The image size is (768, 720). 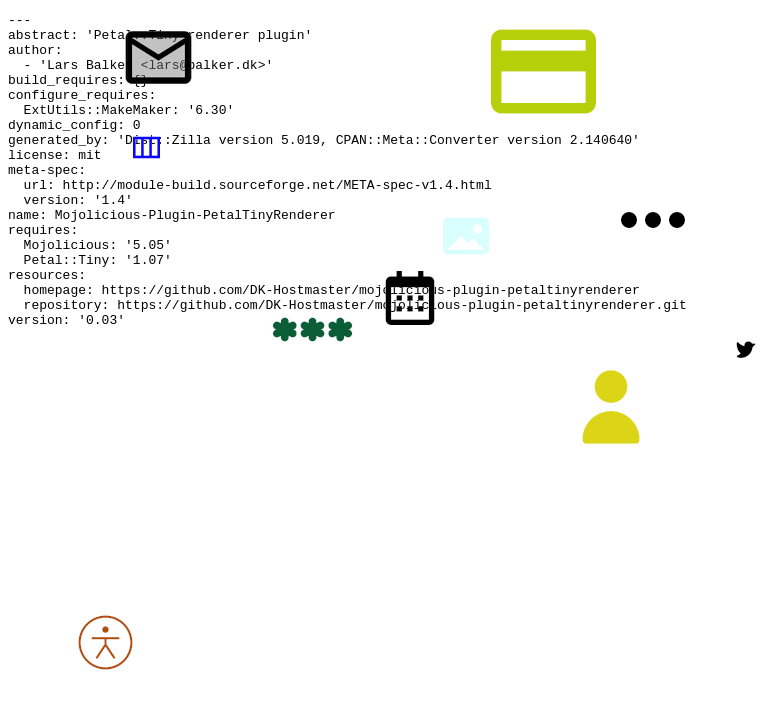 What do you see at coordinates (410, 298) in the screenshot?
I see `view calendar or schedule` at bounding box center [410, 298].